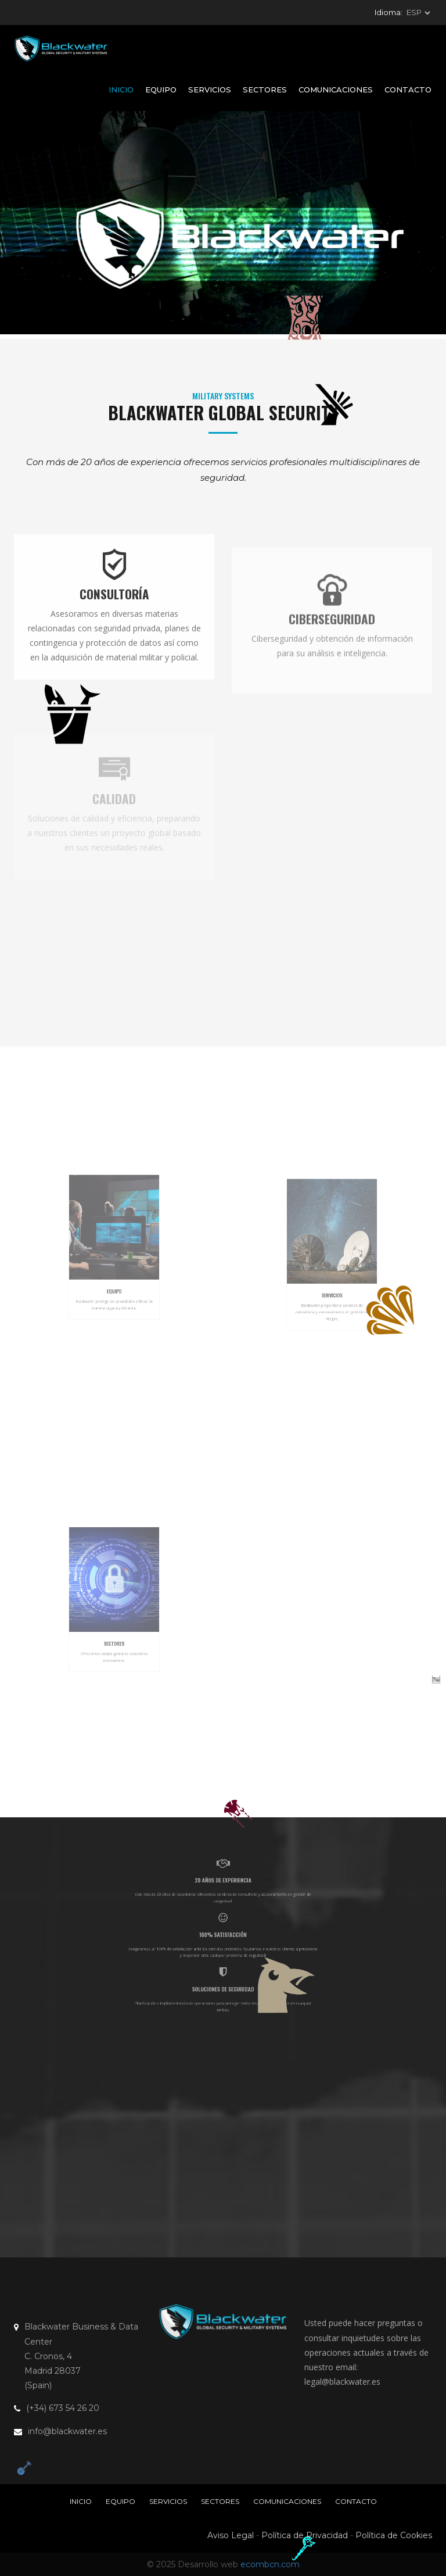 This screenshot has width=446, height=2576. What do you see at coordinates (24, 2468) in the screenshot?
I see `access banjo or folk music content` at bounding box center [24, 2468].